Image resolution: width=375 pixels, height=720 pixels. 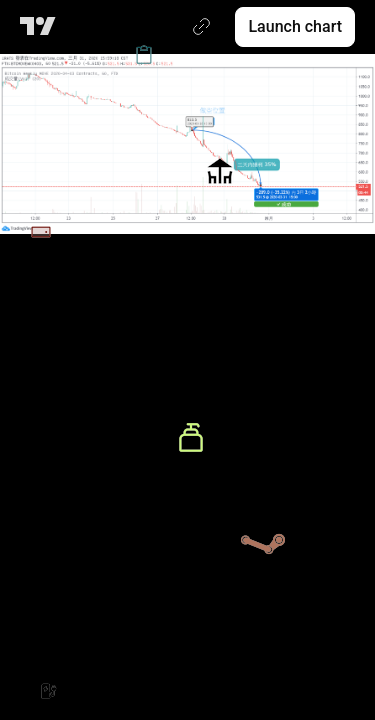 I want to click on find nearby electric vehicle charging stations, so click(x=48, y=691).